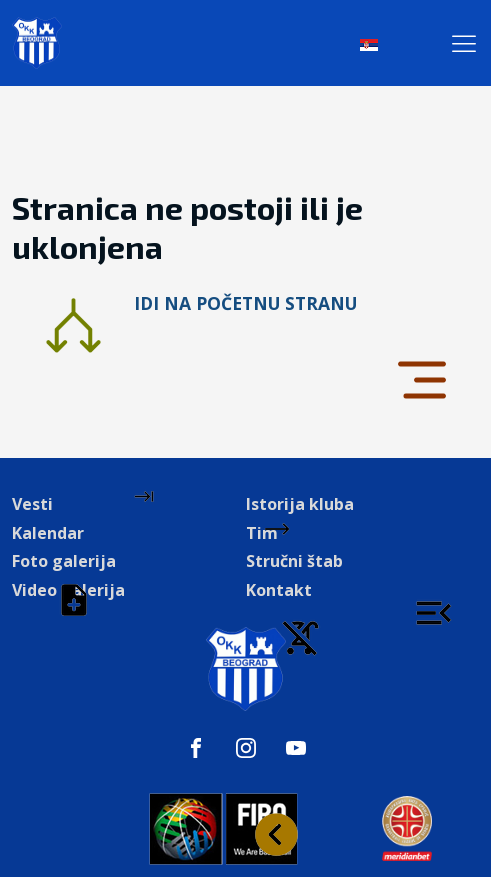  What do you see at coordinates (434, 613) in the screenshot?
I see `open the navigation menu` at bounding box center [434, 613].